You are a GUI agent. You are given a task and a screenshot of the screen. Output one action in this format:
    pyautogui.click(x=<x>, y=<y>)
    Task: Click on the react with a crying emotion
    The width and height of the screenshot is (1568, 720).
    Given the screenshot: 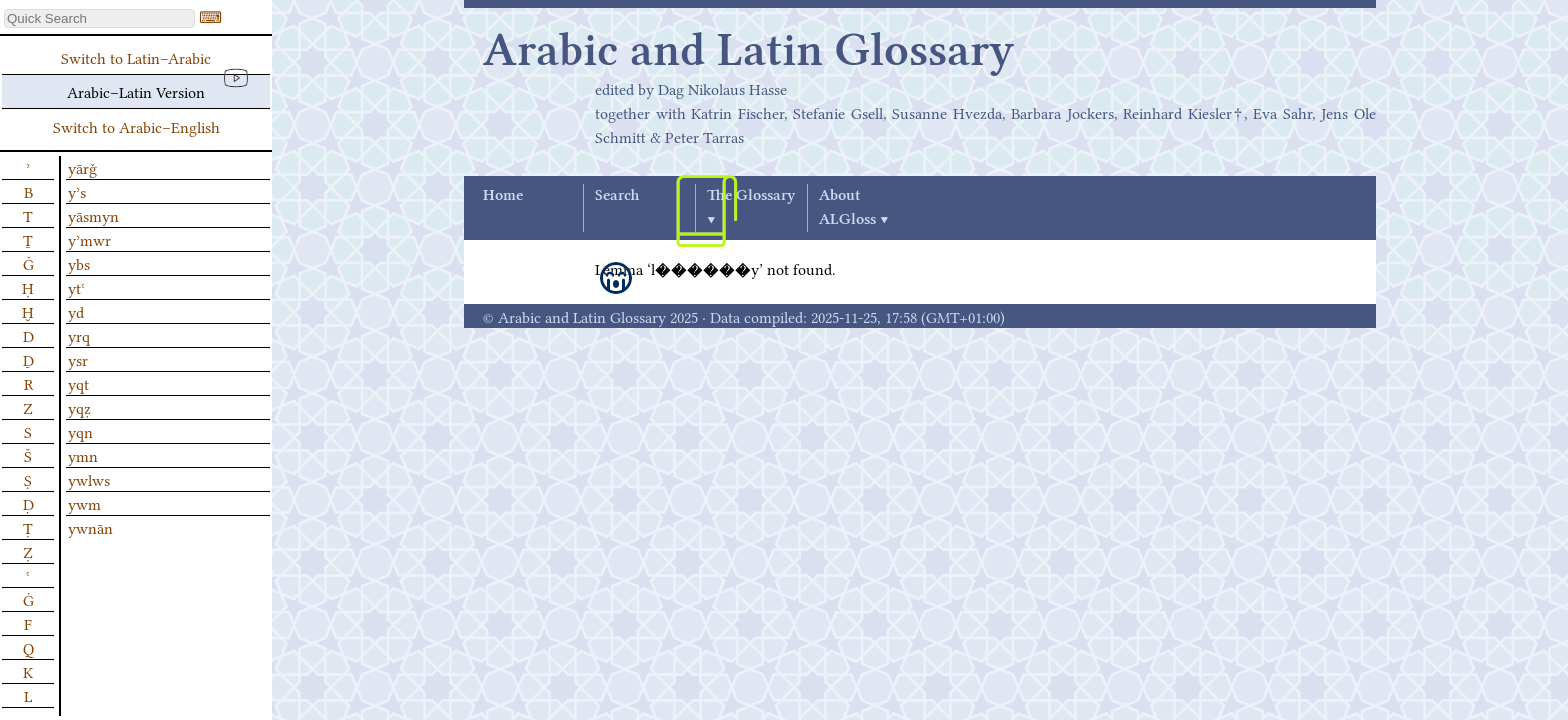 What is the action you would take?
    pyautogui.click(x=616, y=278)
    